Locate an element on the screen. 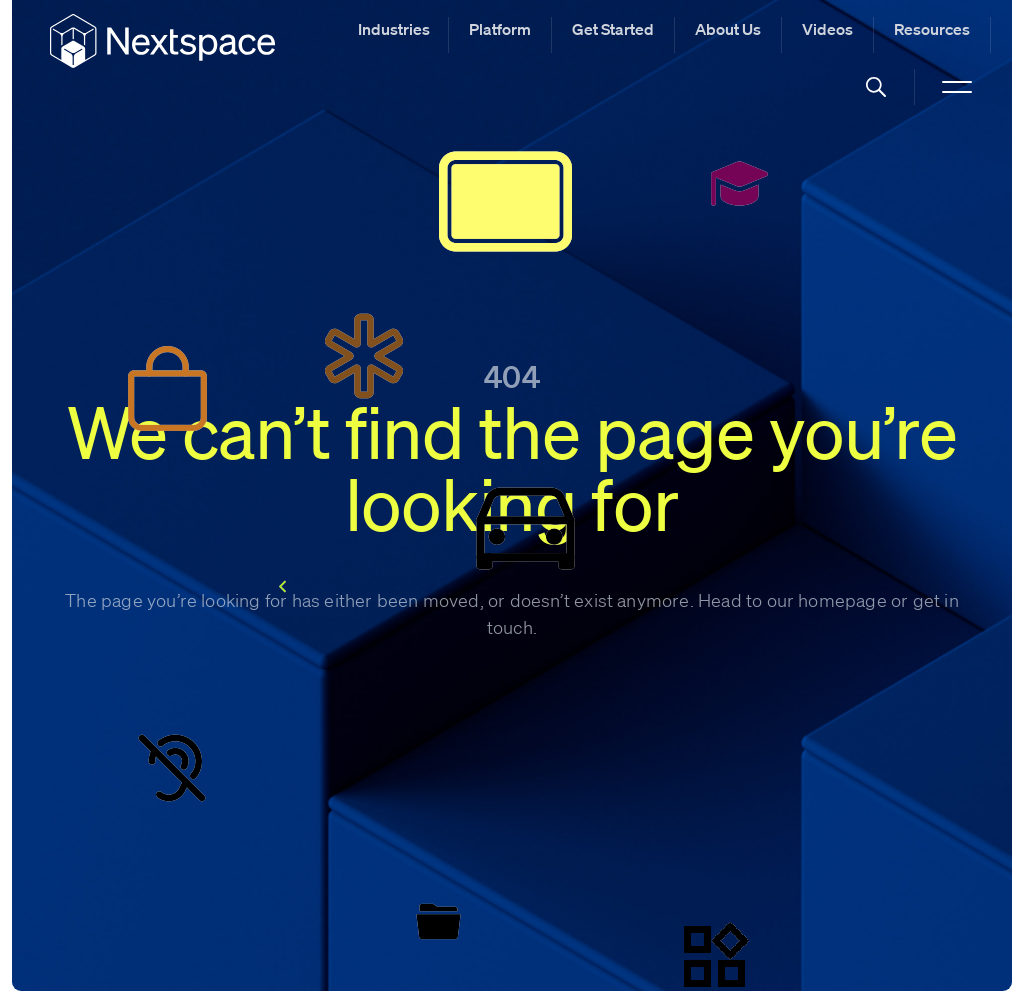 This screenshot has height=1003, width=1024. open folder to view contents is located at coordinates (438, 921).